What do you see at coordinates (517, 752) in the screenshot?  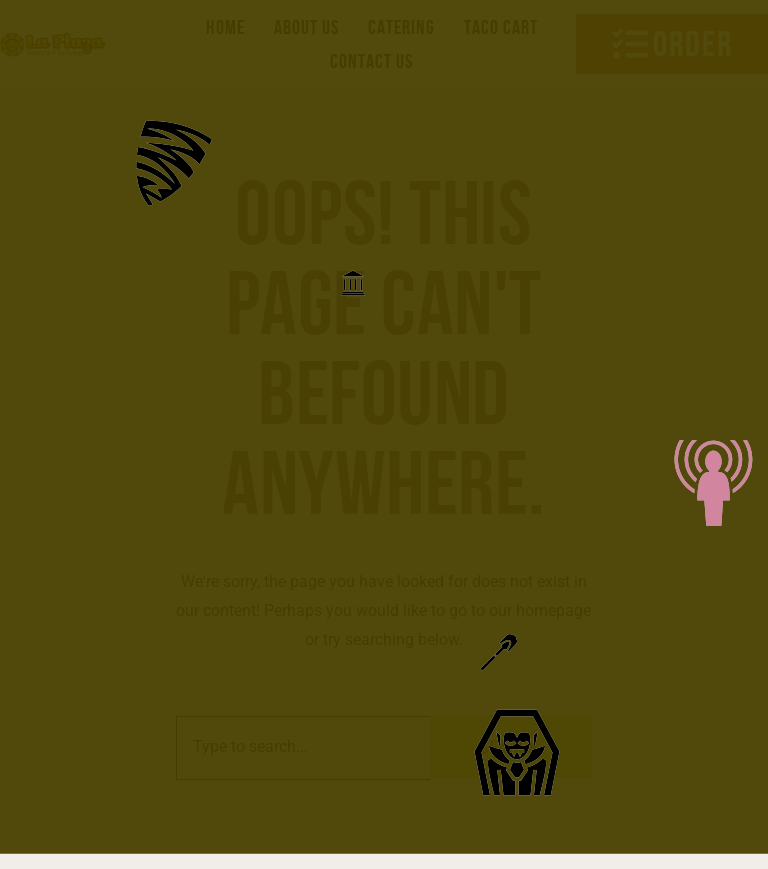 I see `vampire character or enemy type in a game` at bounding box center [517, 752].